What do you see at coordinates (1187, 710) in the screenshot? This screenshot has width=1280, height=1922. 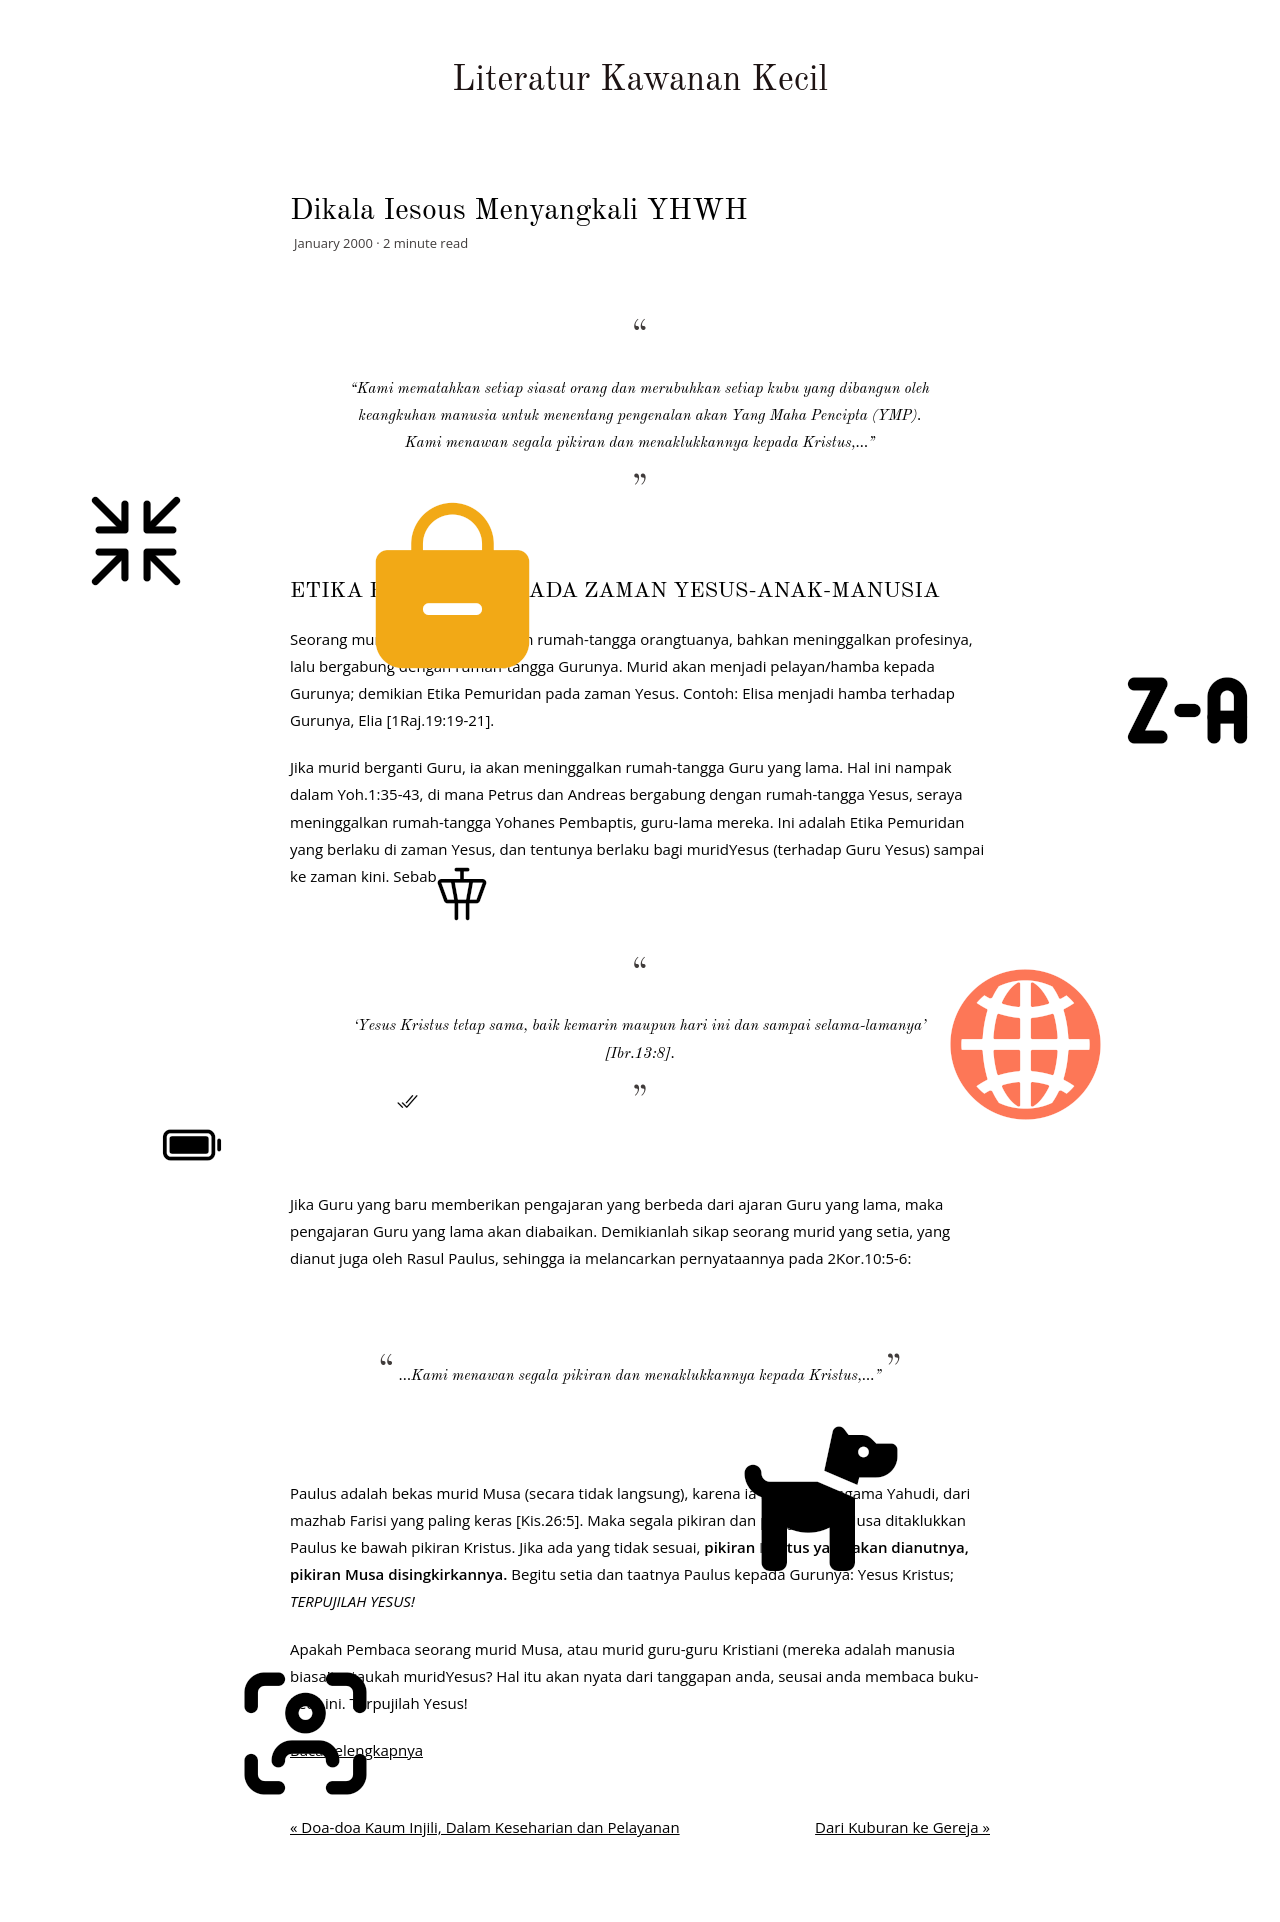 I see `sort items in reverse alphabetical order` at bounding box center [1187, 710].